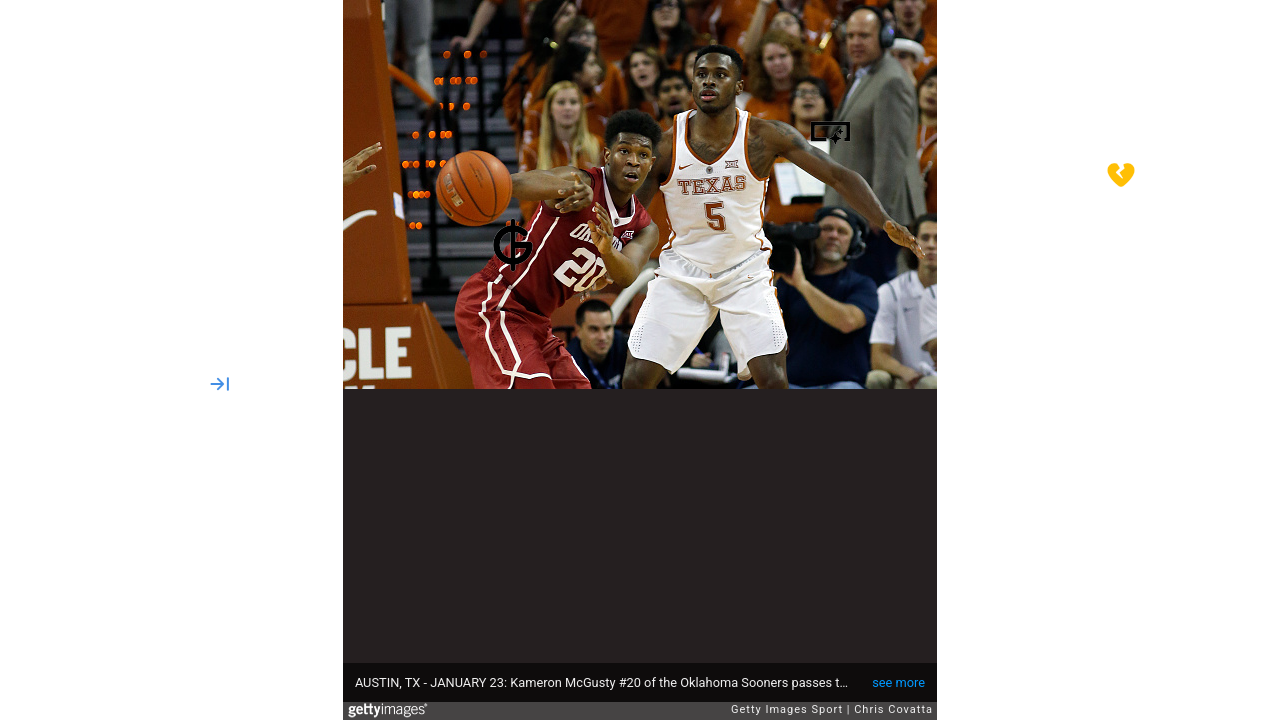 This screenshot has height=720, width=1280. What do you see at coordinates (1121, 175) in the screenshot?
I see `unlike or remove from favorites` at bounding box center [1121, 175].